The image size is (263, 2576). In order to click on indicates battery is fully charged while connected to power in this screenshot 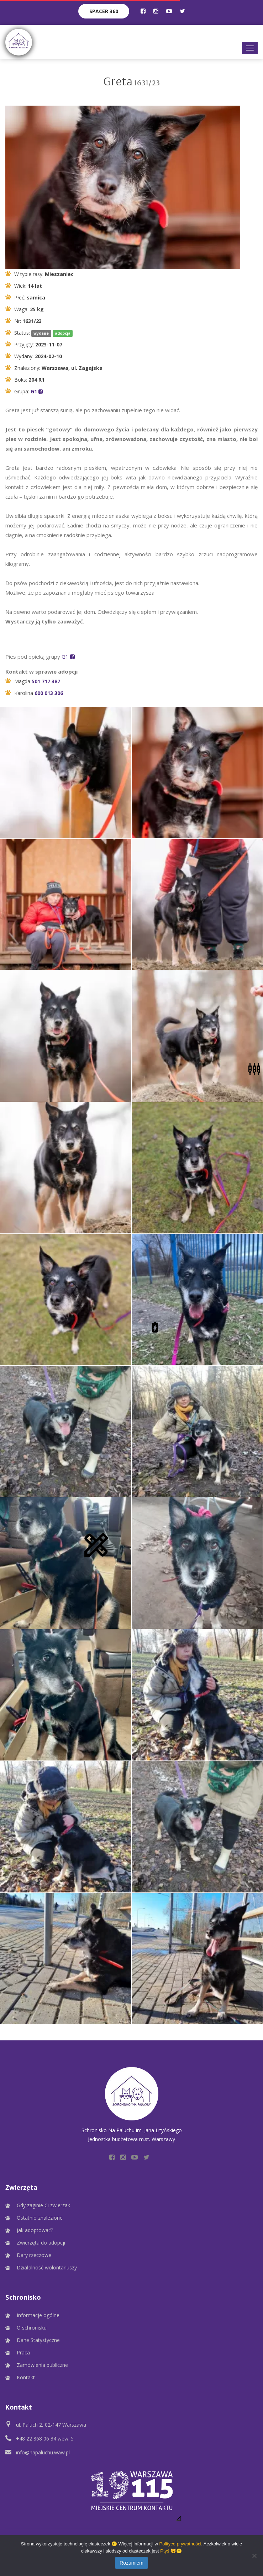, I will do `click(155, 1327)`.